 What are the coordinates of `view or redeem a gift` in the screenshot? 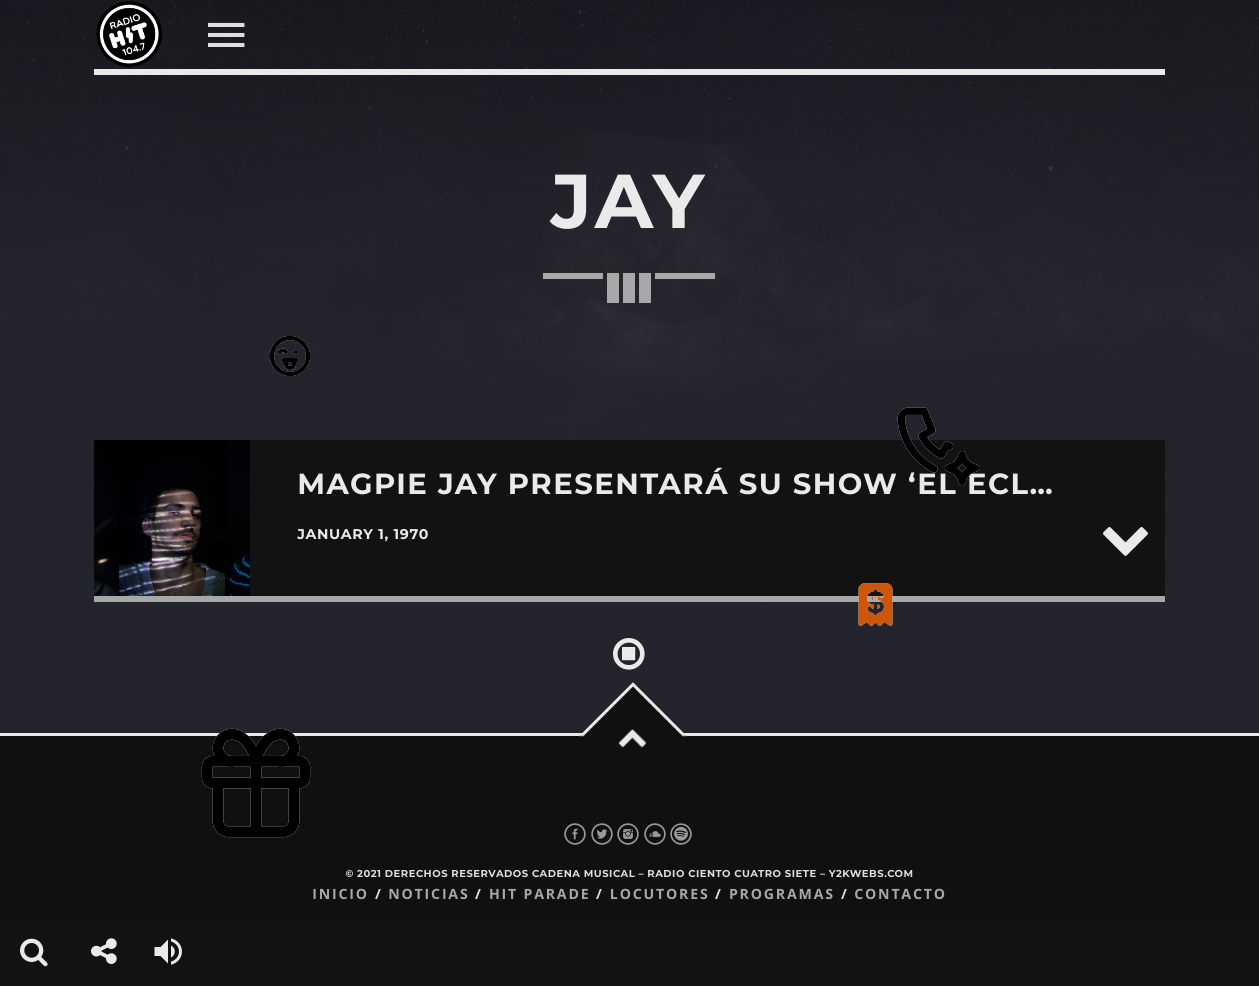 It's located at (256, 783).